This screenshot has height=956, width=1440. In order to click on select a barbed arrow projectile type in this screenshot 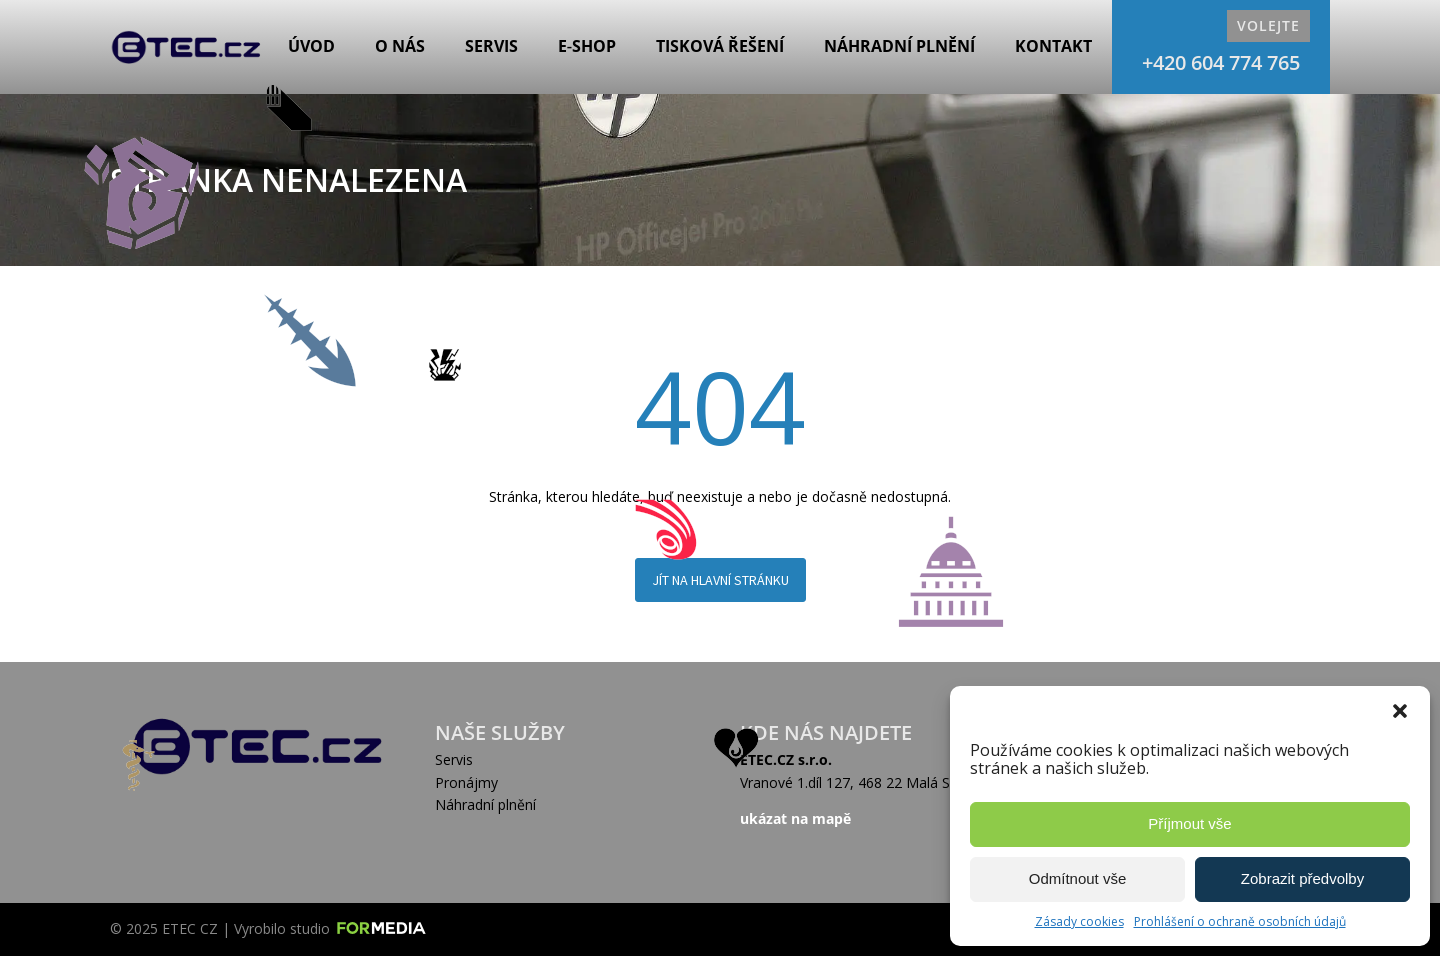, I will do `click(309, 340)`.